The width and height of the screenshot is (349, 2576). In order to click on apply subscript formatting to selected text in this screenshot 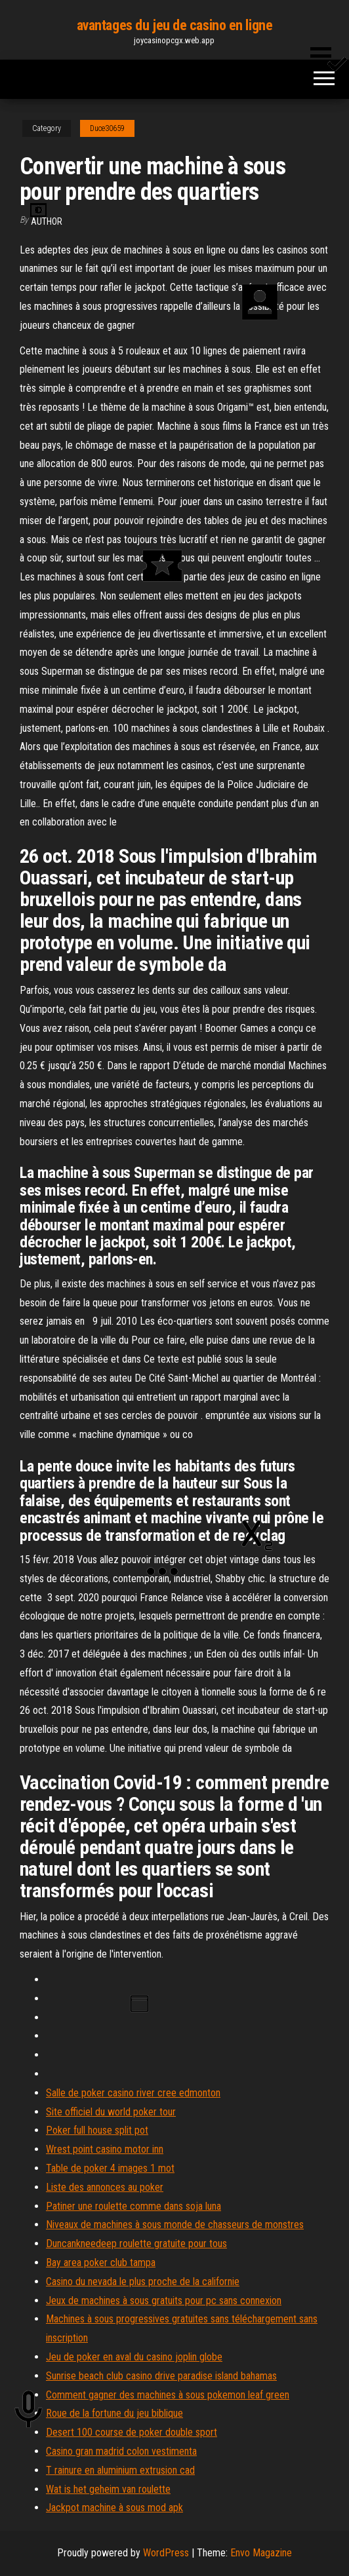, I will do `click(251, 1535)`.